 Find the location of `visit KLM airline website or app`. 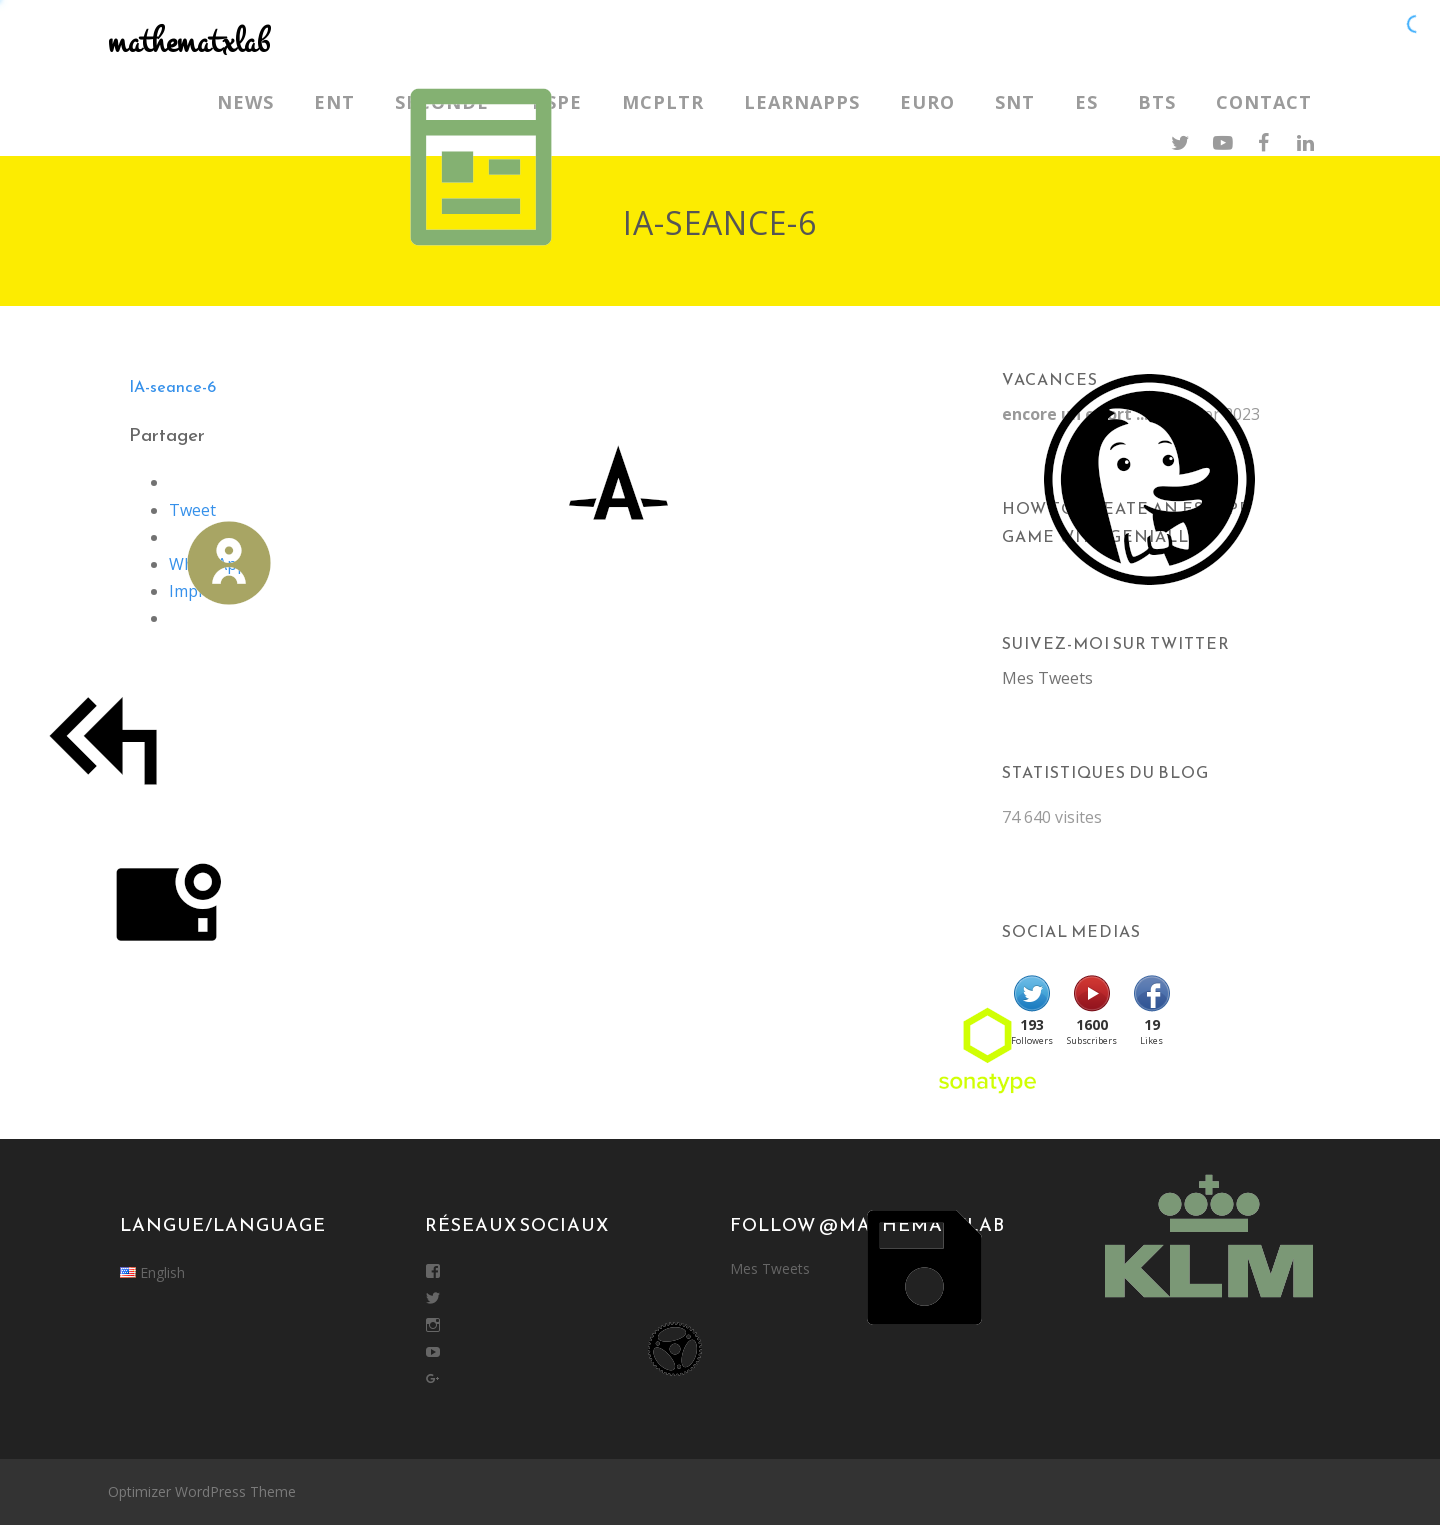

visit KLM airline website or app is located at coordinates (1209, 1236).